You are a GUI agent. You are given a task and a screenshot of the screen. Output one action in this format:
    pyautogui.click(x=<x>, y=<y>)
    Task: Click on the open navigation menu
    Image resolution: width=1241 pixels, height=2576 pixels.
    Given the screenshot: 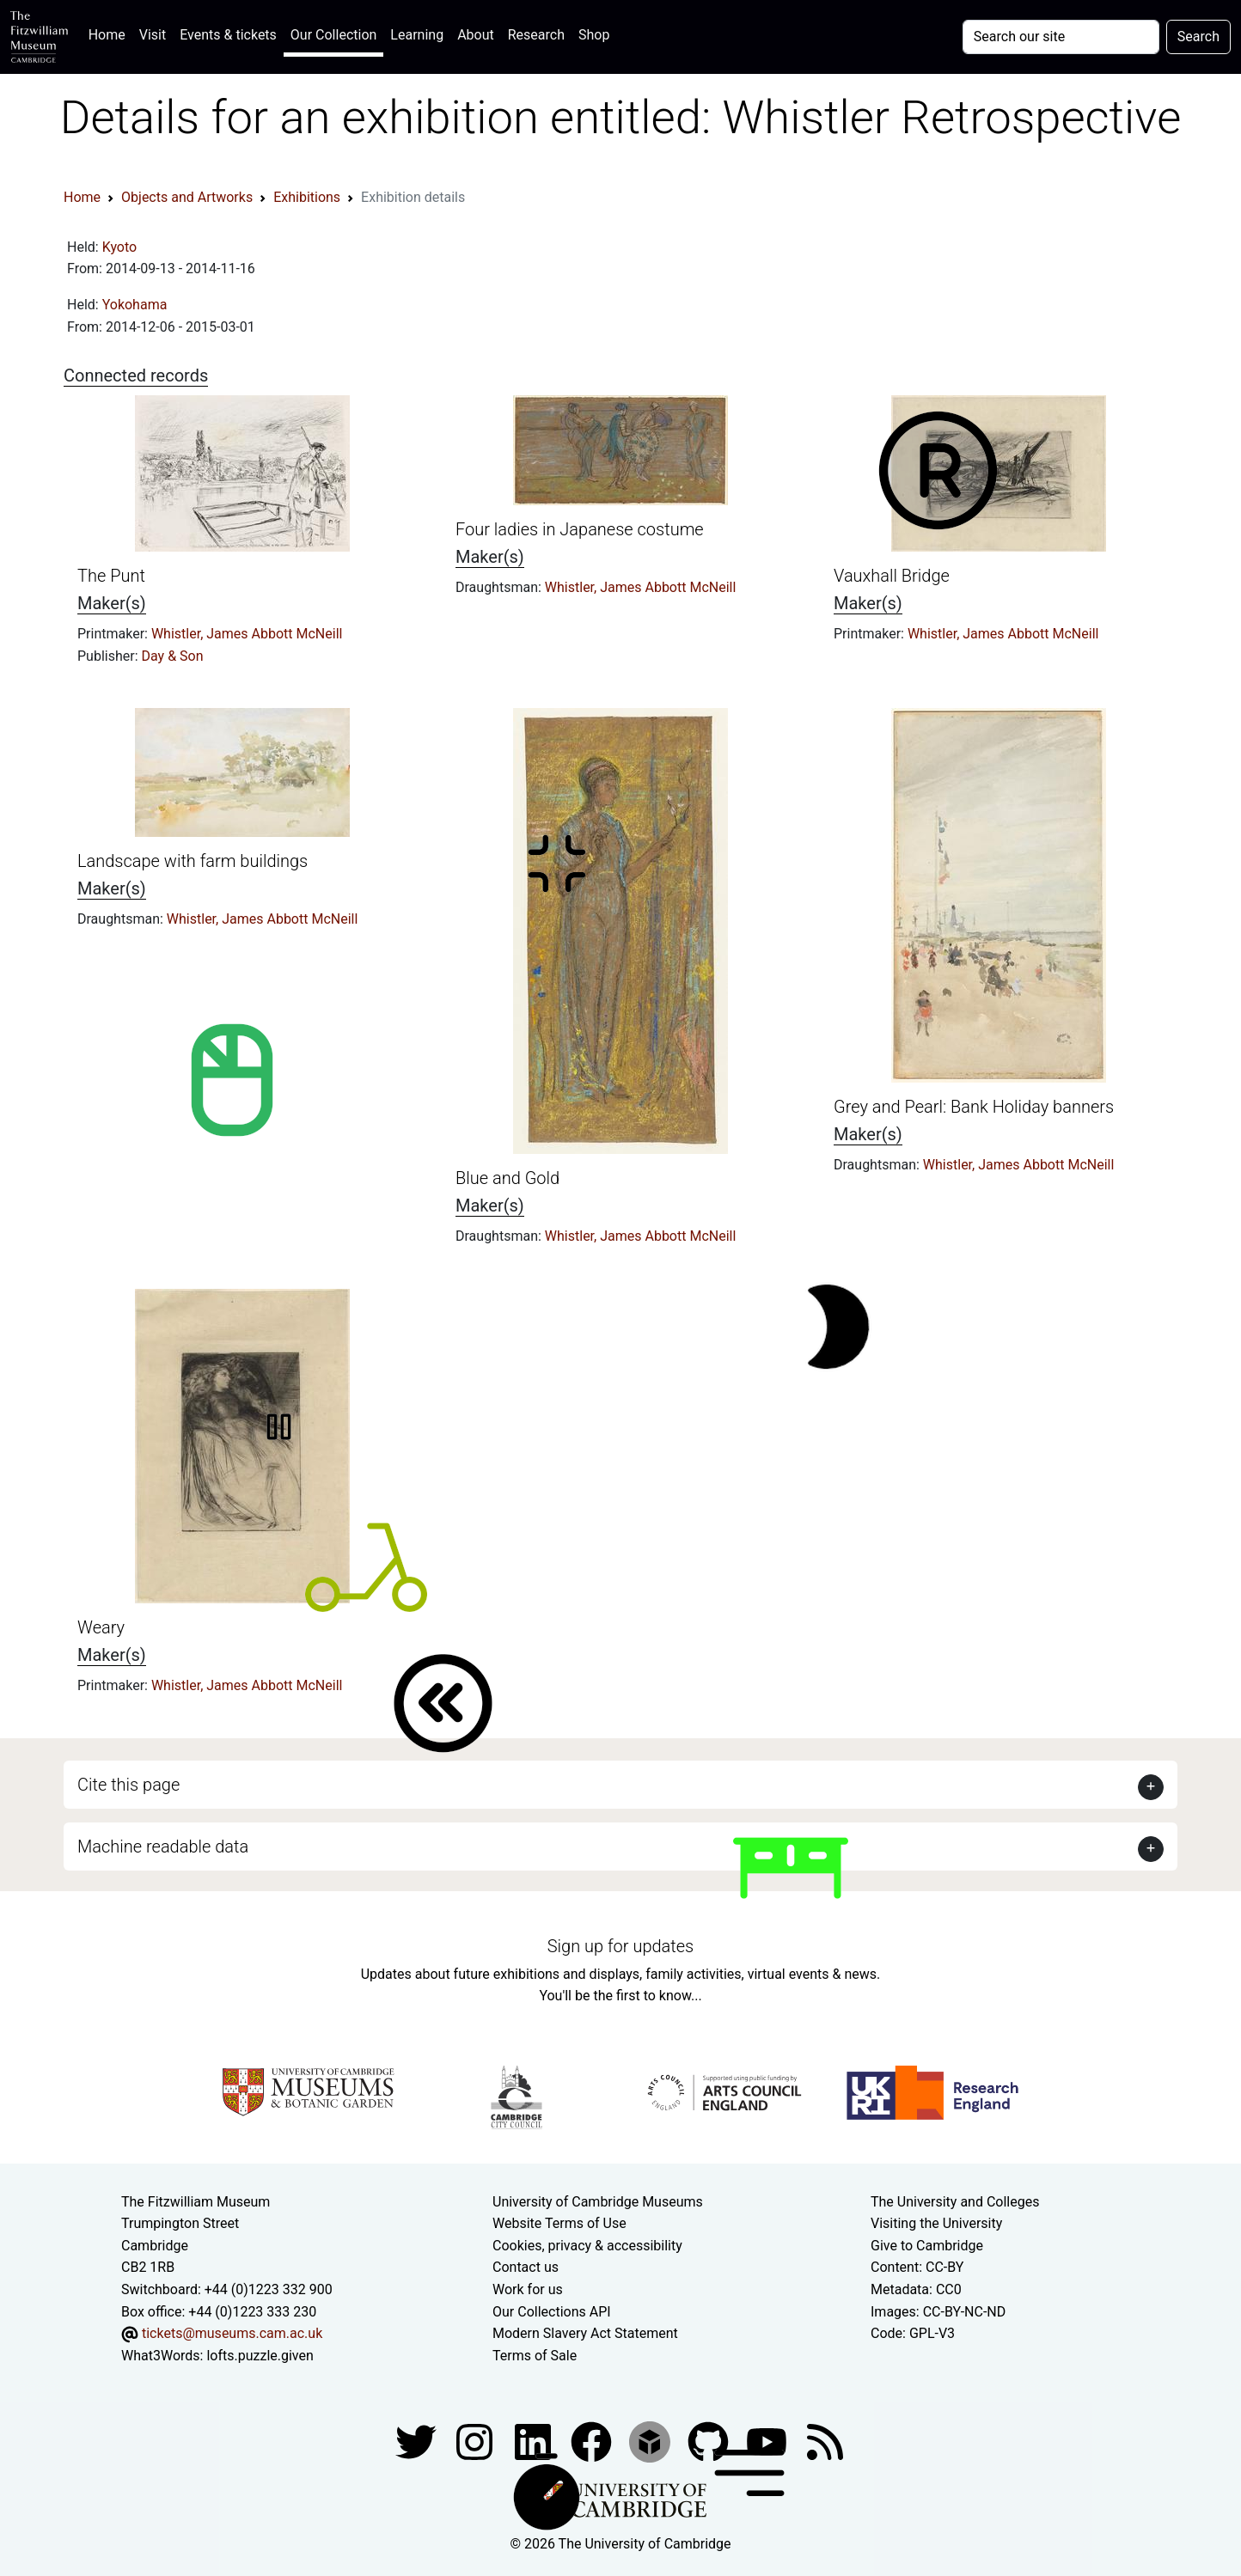 What is the action you would take?
    pyautogui.click(x=749, y=2473)
    